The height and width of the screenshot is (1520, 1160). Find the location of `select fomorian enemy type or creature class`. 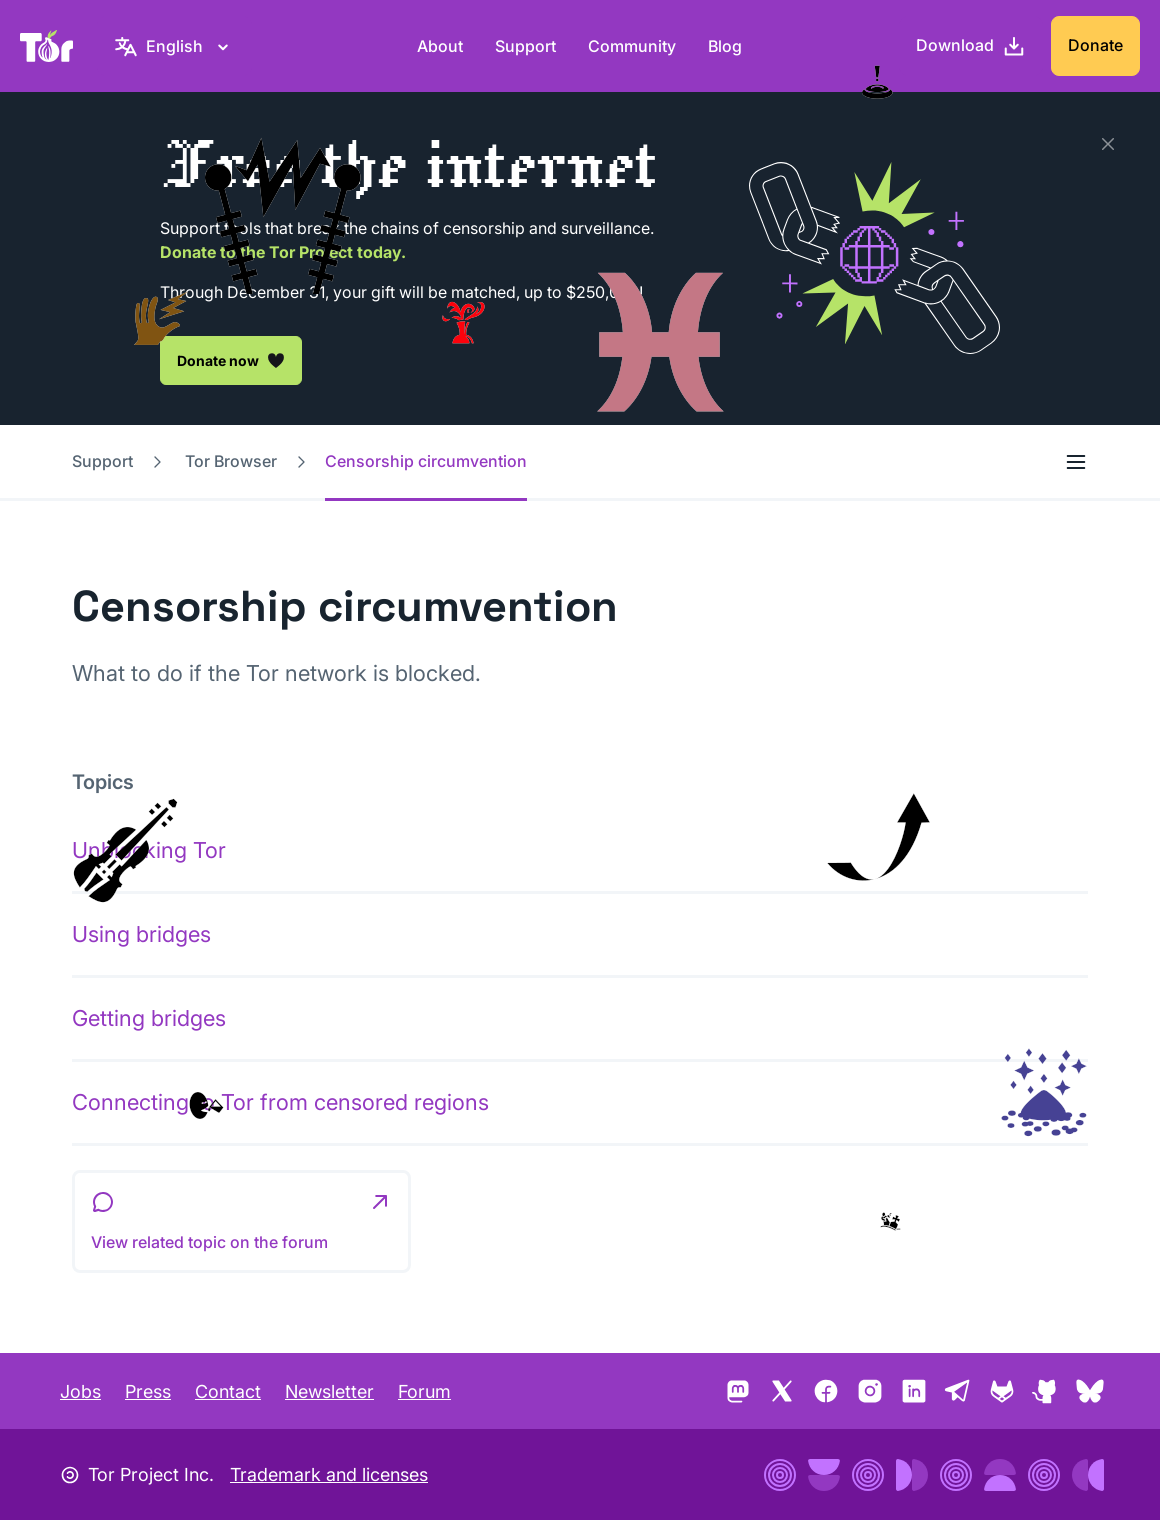

select fomorian enemy type or creature class is located at coordinates (890, 1220).